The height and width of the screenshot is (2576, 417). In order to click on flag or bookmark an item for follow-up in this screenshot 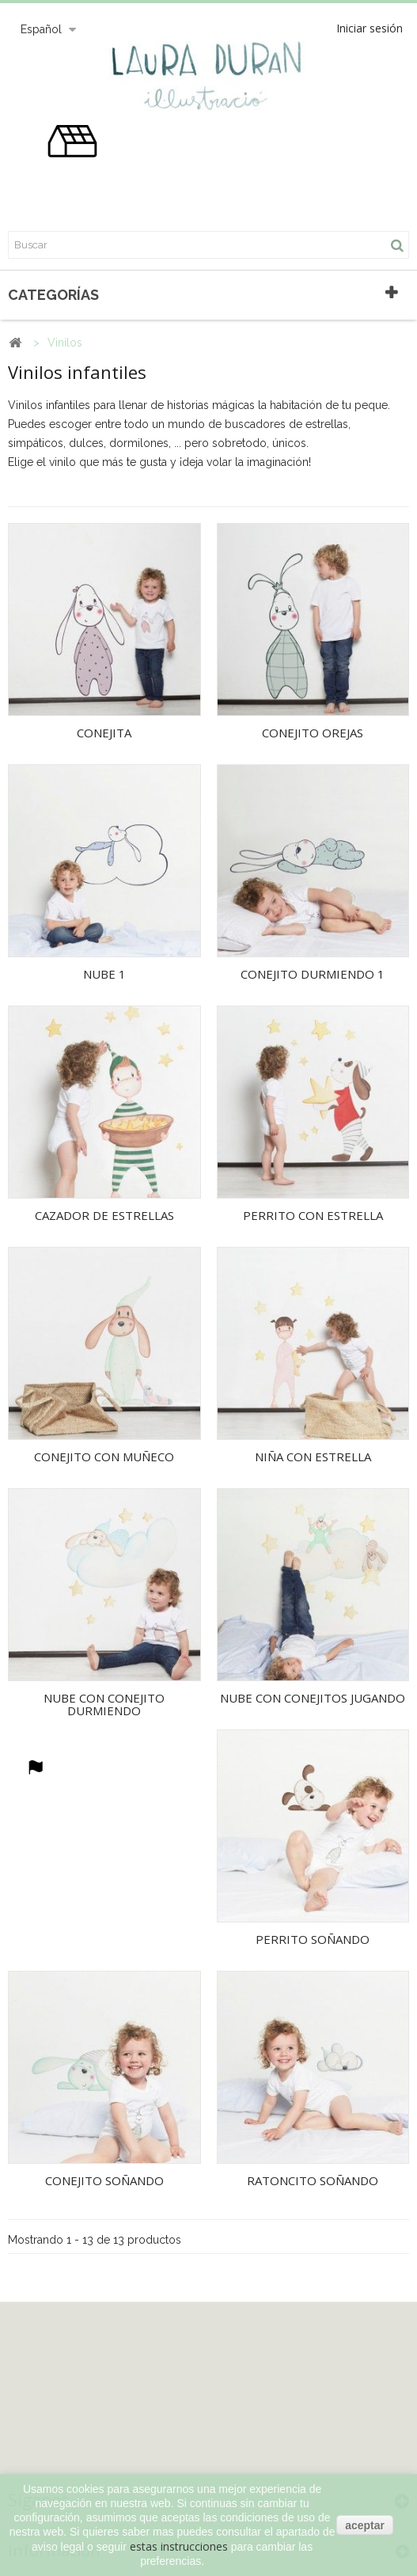, I will do `click(35, 1767)`.